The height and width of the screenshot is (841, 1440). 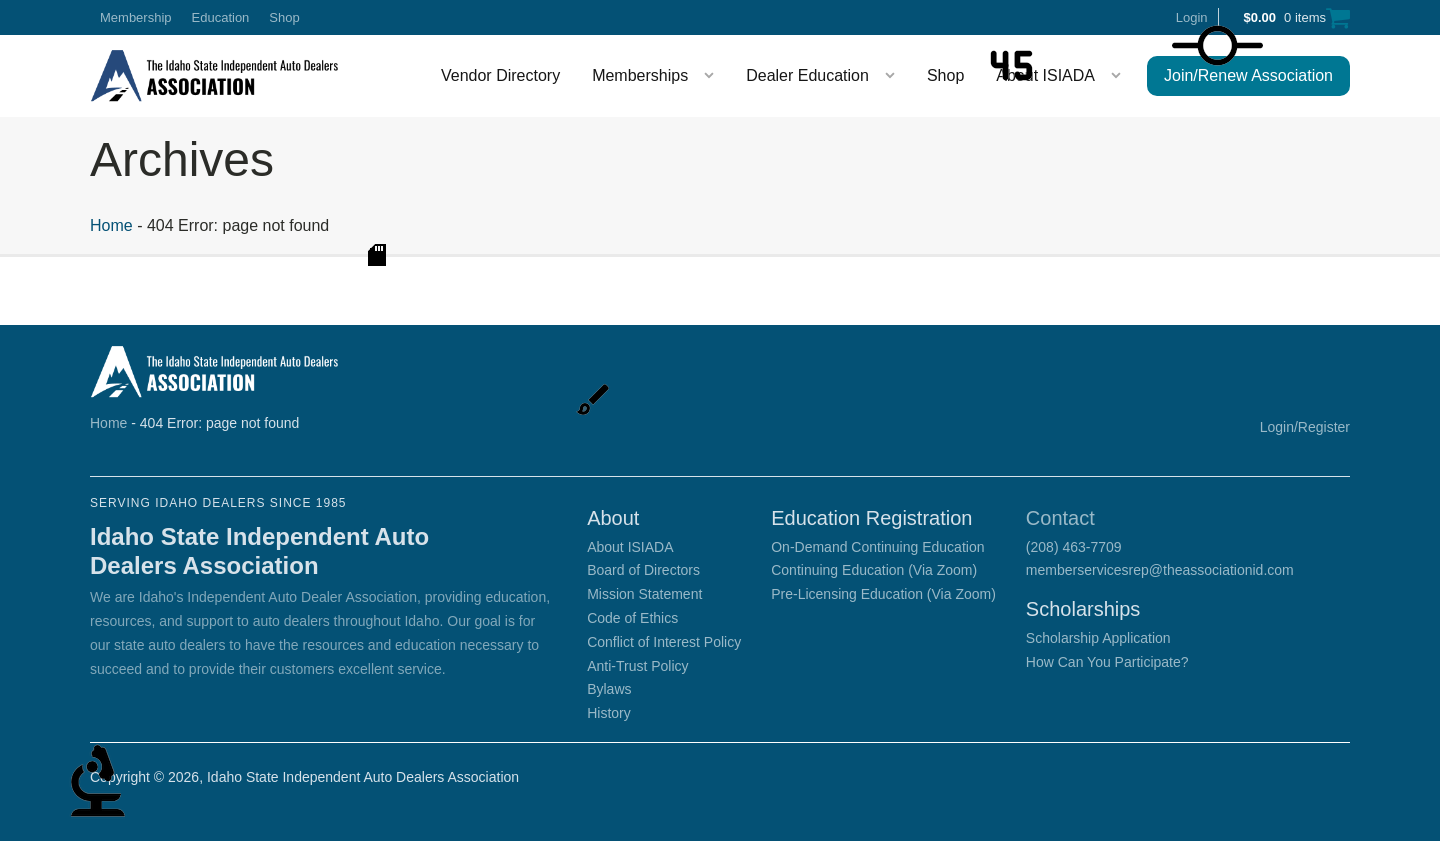 I want to click on access biotech or laboratory features, so click(x=98, y=782).